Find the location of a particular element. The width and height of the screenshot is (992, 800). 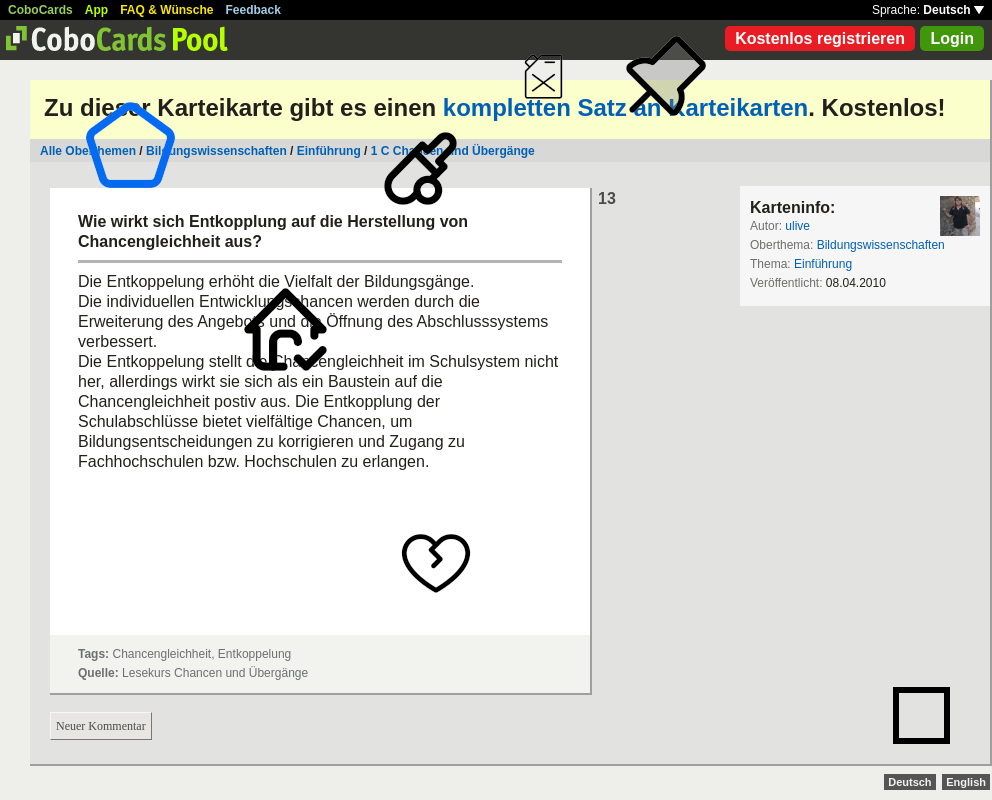

remove from favorites is located at coordinates (436, 561).